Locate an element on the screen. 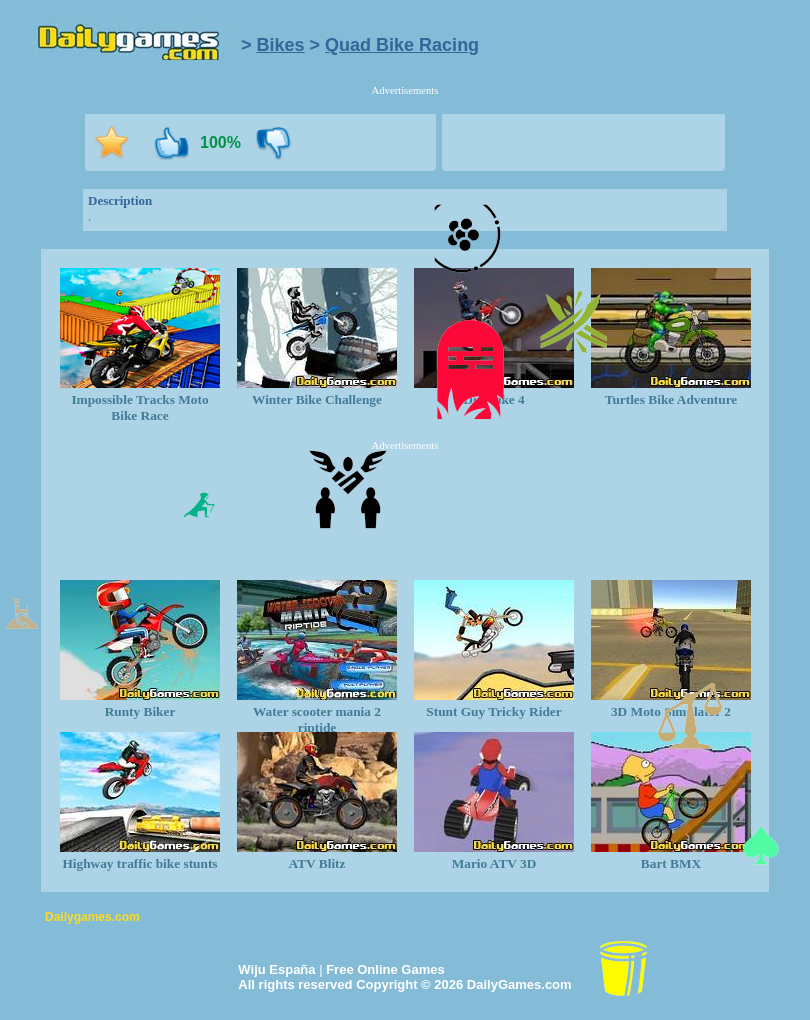 The width and height of the screenshot is (810, 1020). empty trash or recycle bin is located at coordinates (623, 959).